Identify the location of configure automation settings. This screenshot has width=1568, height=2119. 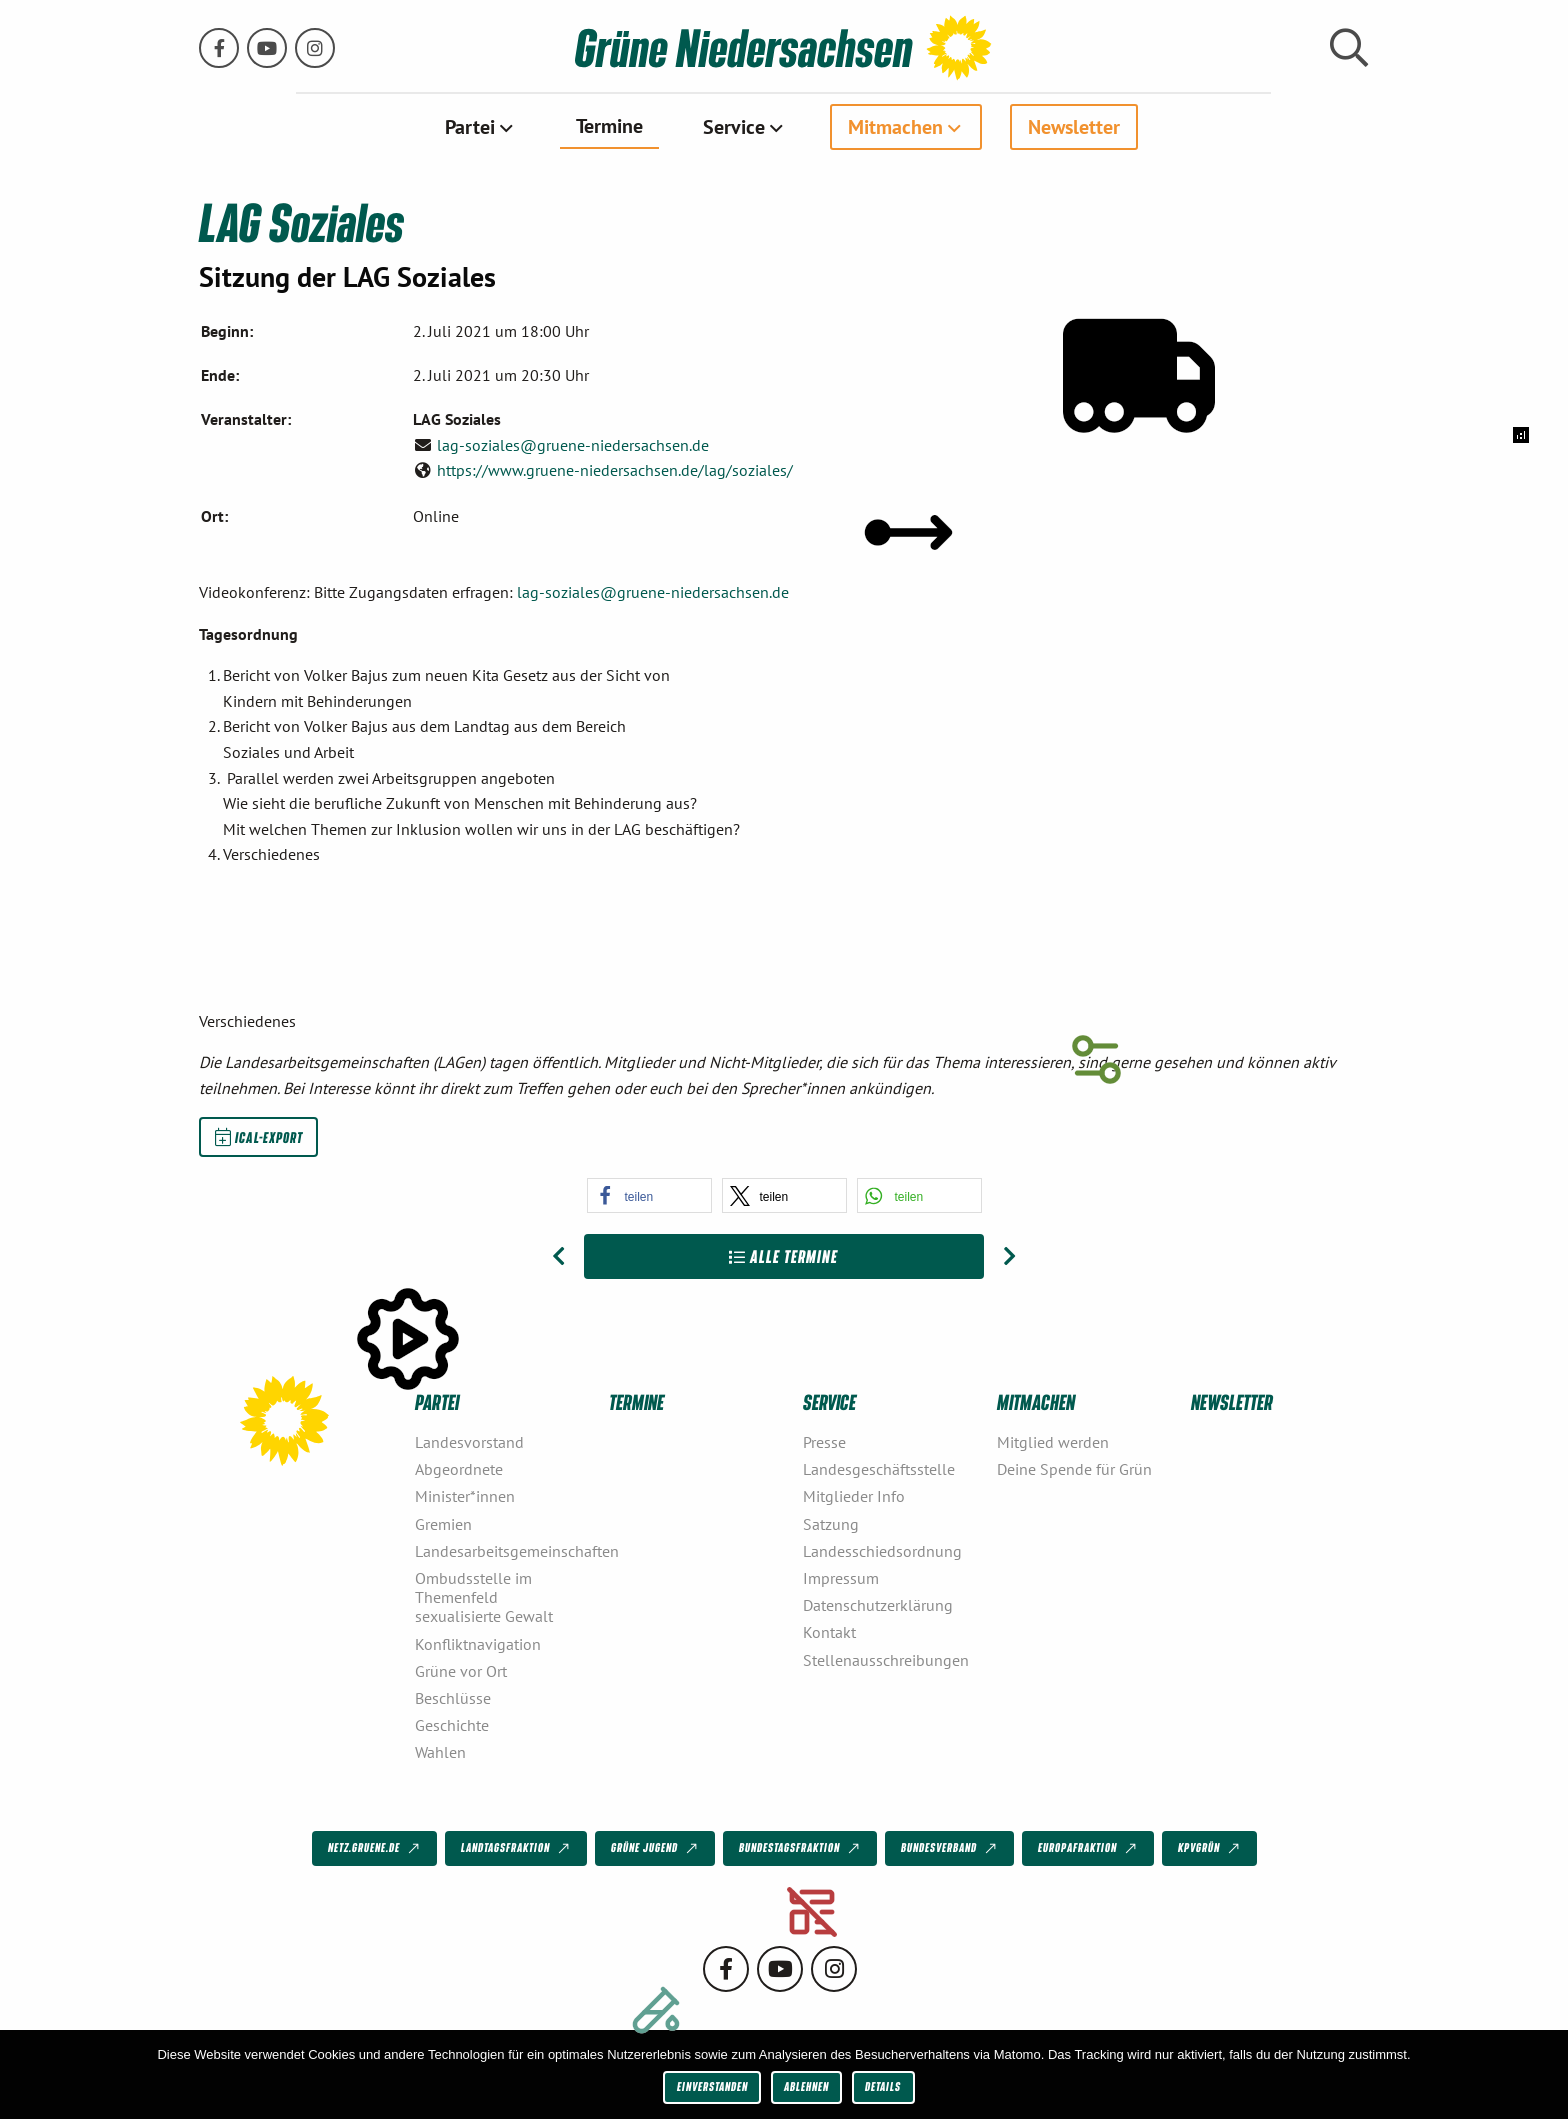
(408, 1339).